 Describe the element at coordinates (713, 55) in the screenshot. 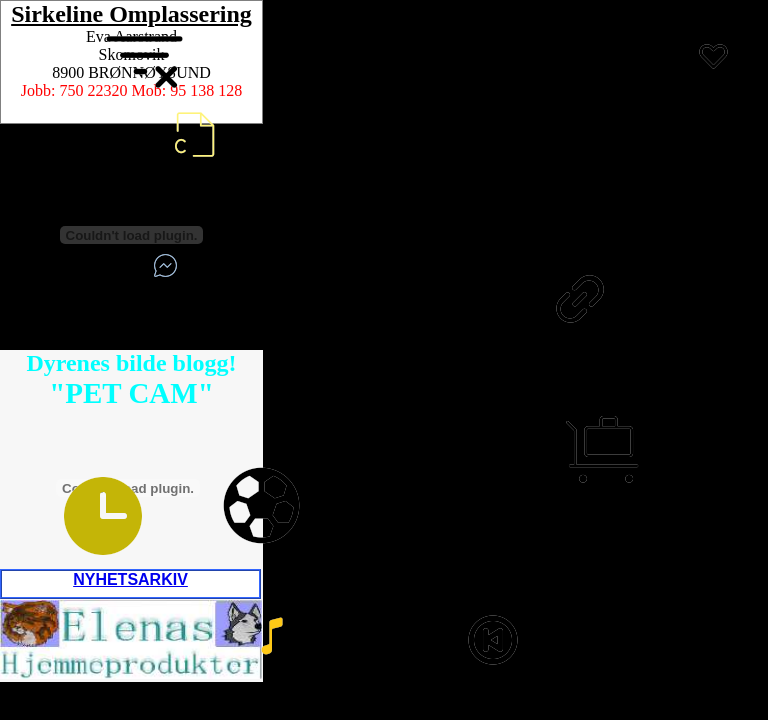

I see `add to favorites` at that location.